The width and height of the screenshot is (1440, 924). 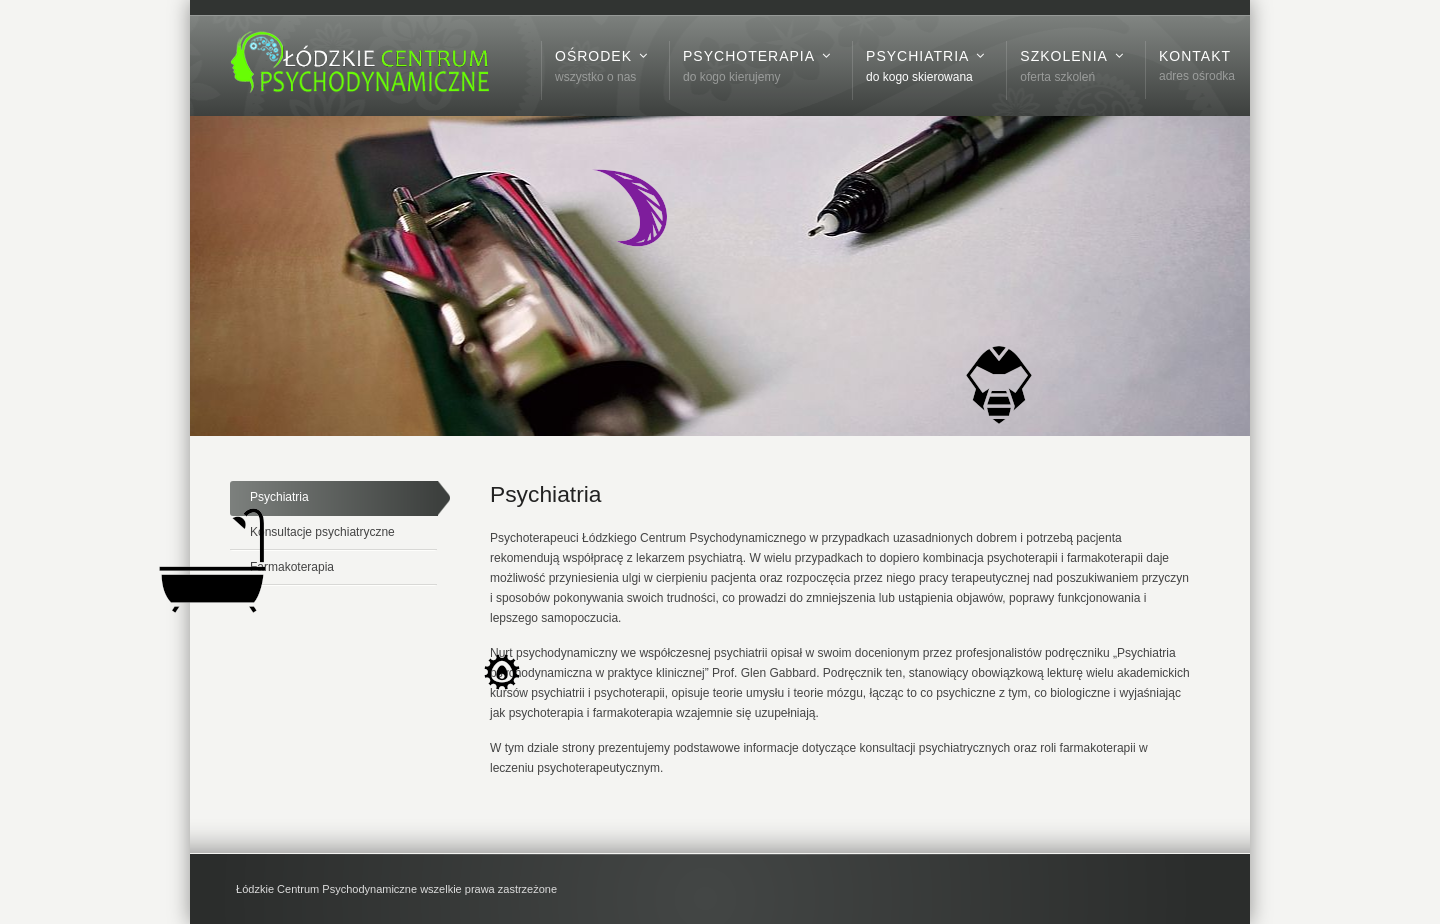 I want to click on access robot or mech customization options, so click(x=999, y=385).